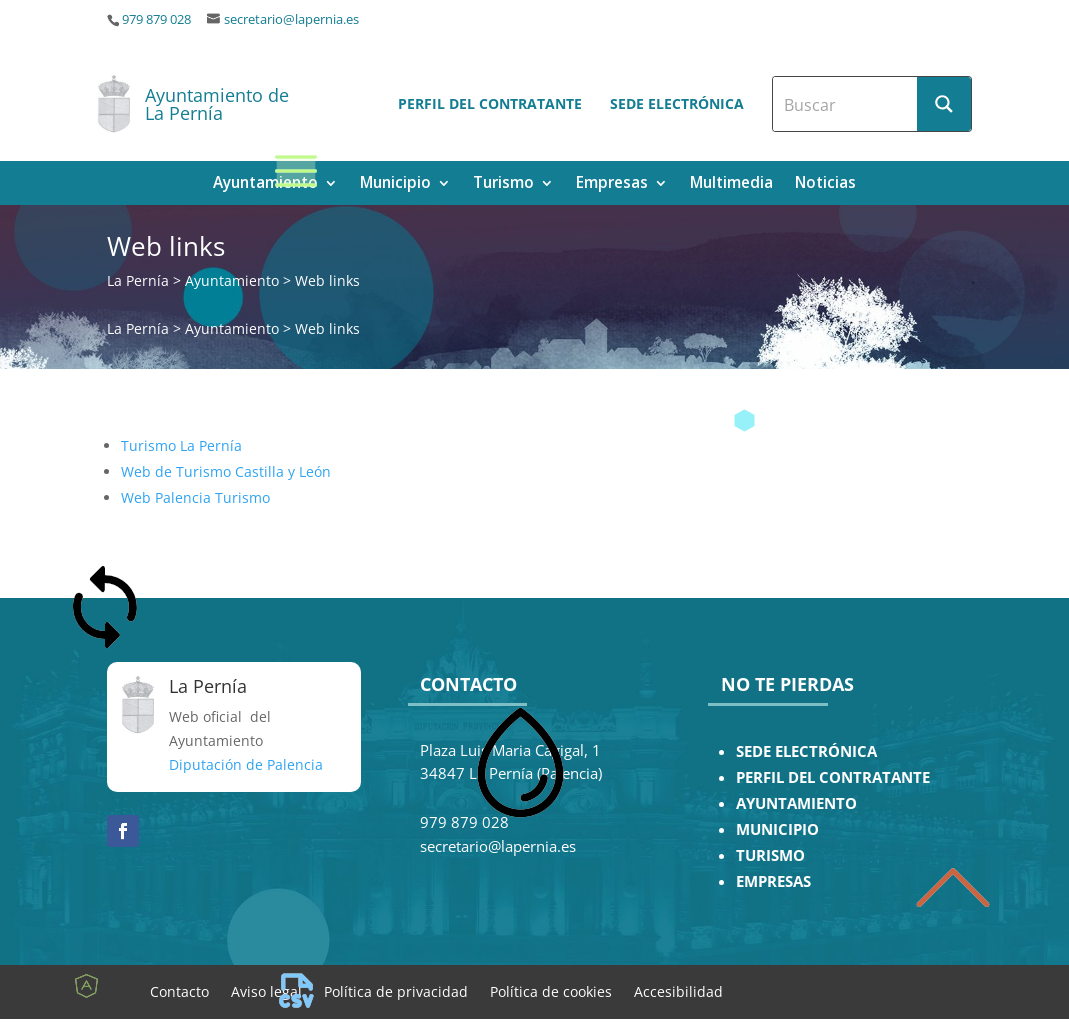 The image size is (1069, 1024). What do you see at coordinates (86, 985) in the screenshot?
I see `Angular framework logo` at bounding box center [86, 985].